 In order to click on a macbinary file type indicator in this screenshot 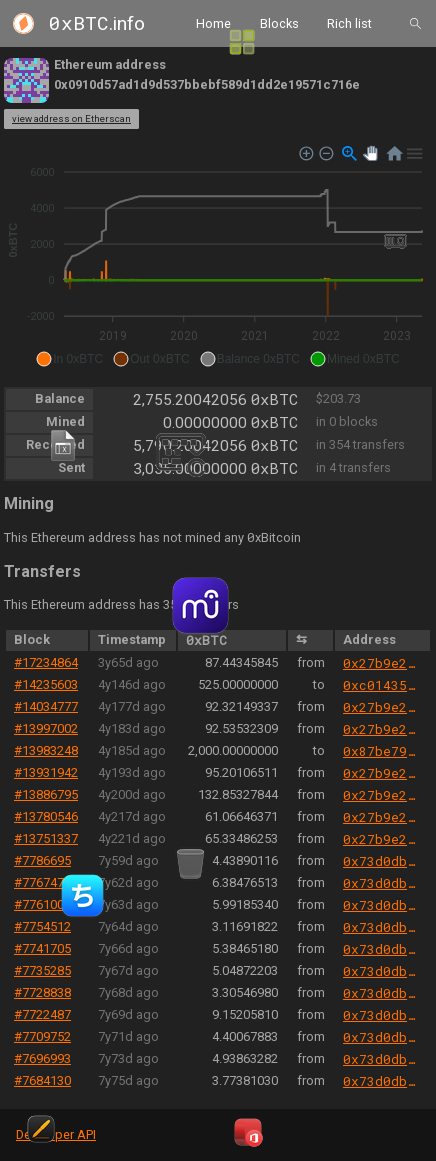, I will do `click(63, 446)`.